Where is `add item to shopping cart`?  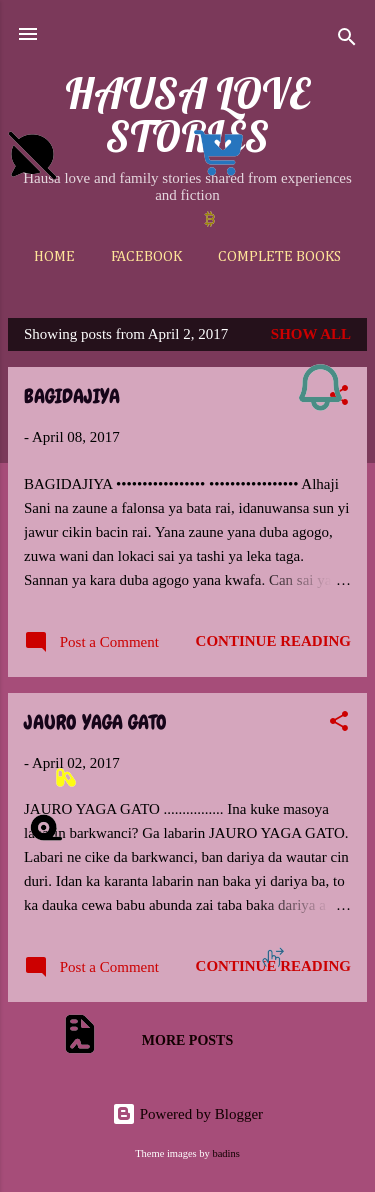 add item to shopping cart is located at coordinates (221, 153).